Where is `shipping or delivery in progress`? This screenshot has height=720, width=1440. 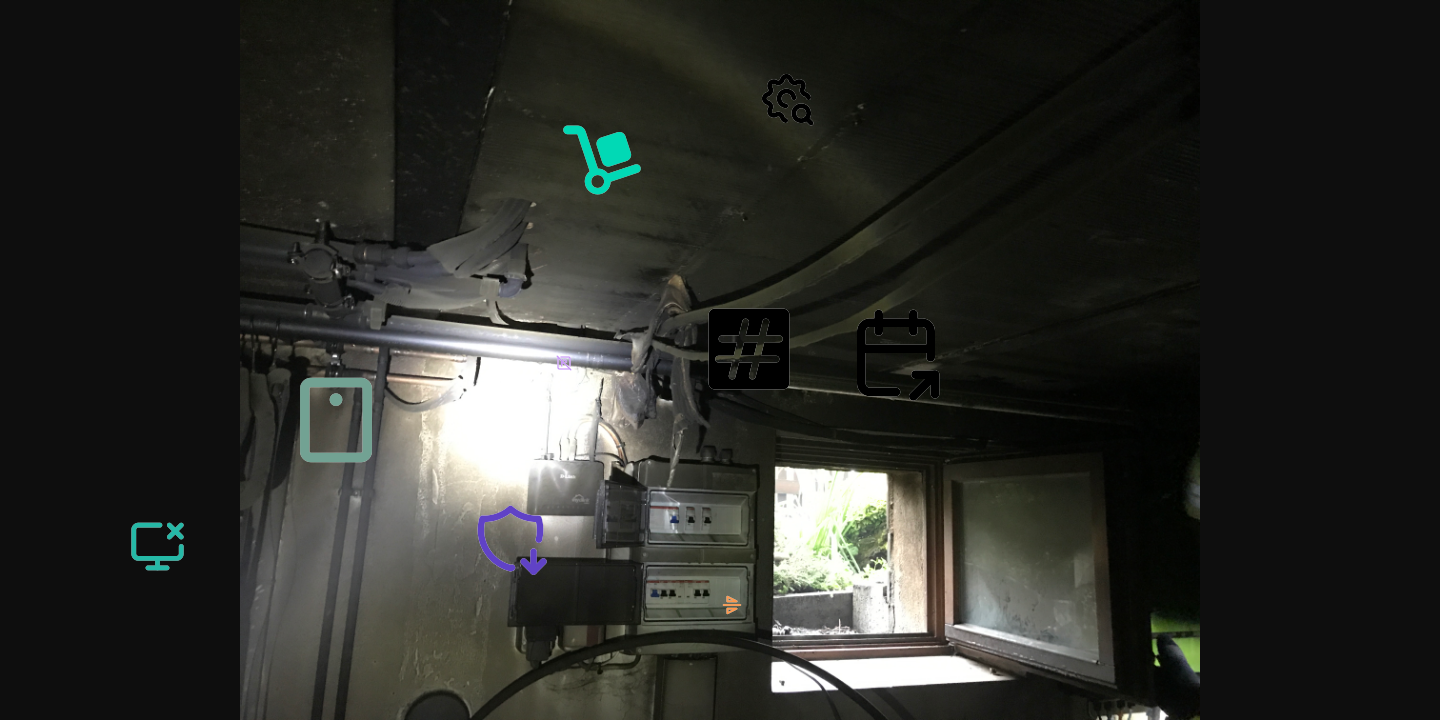
shipping or delivery in progress is located at coordinates (602, 160).